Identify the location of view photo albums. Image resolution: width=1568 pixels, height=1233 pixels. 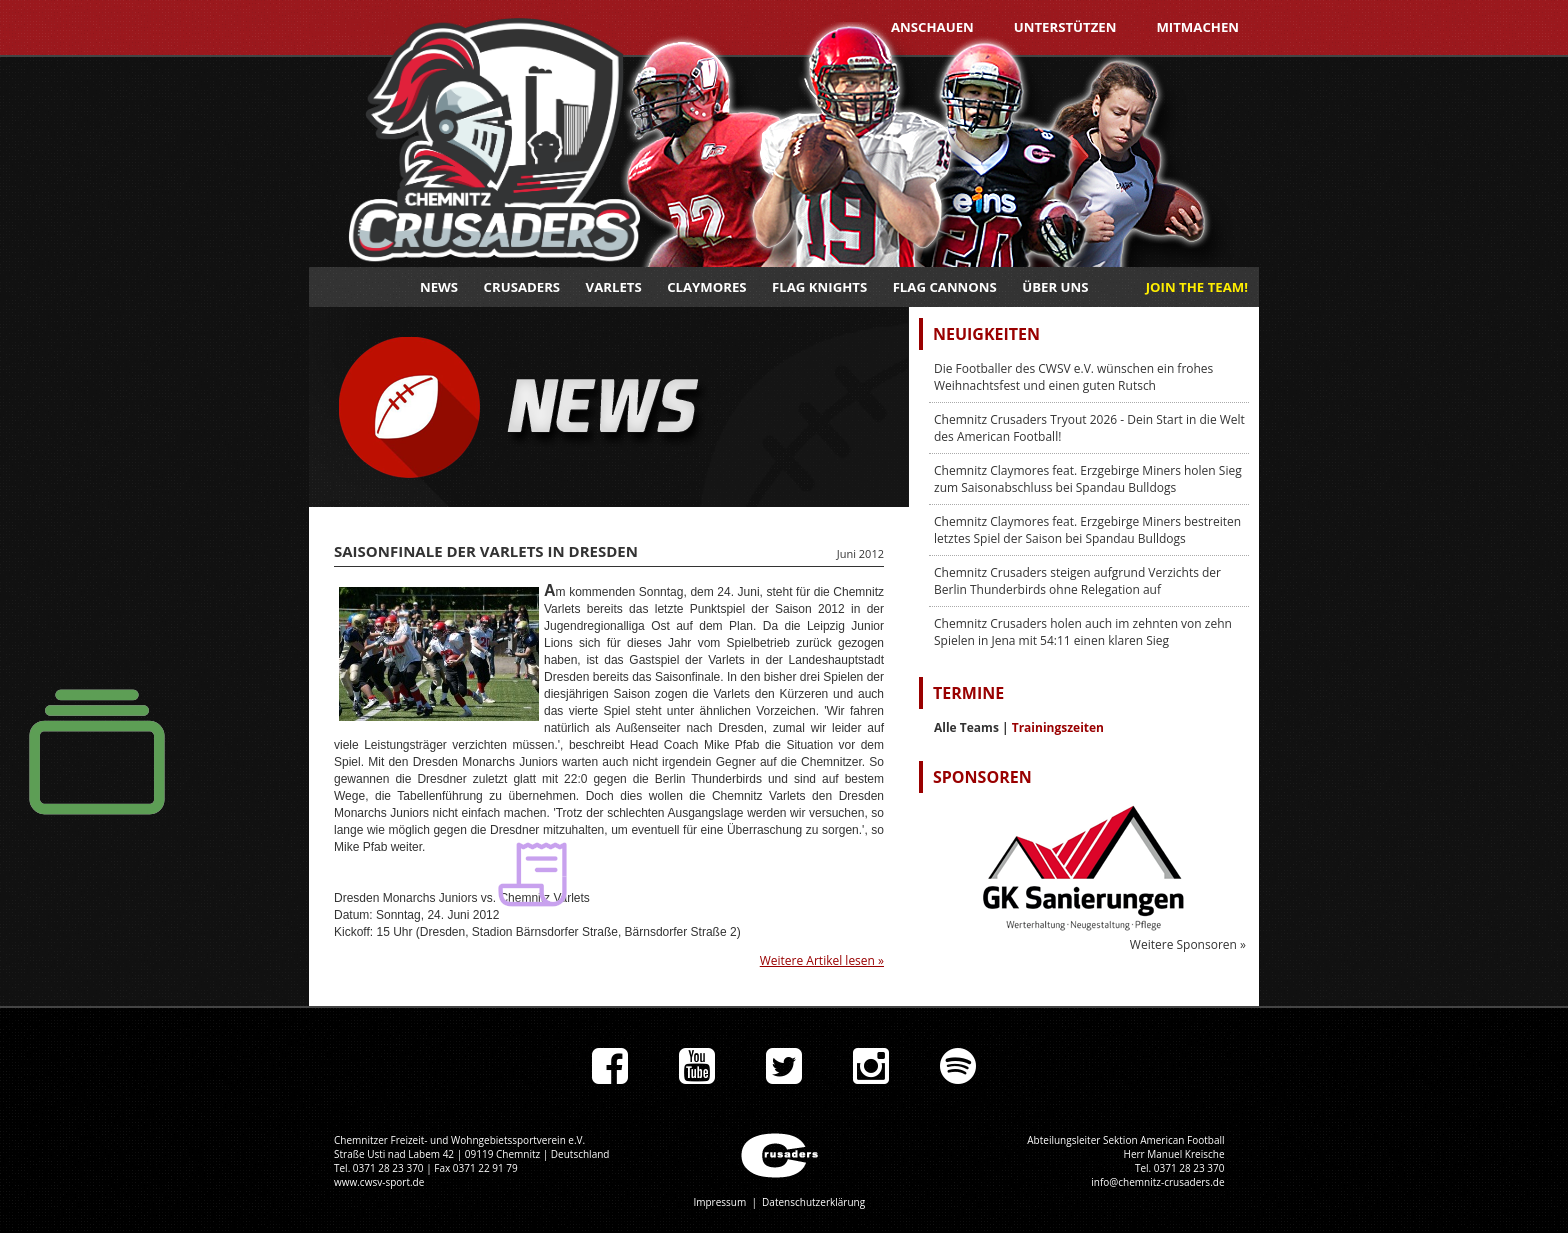
(97, 752).